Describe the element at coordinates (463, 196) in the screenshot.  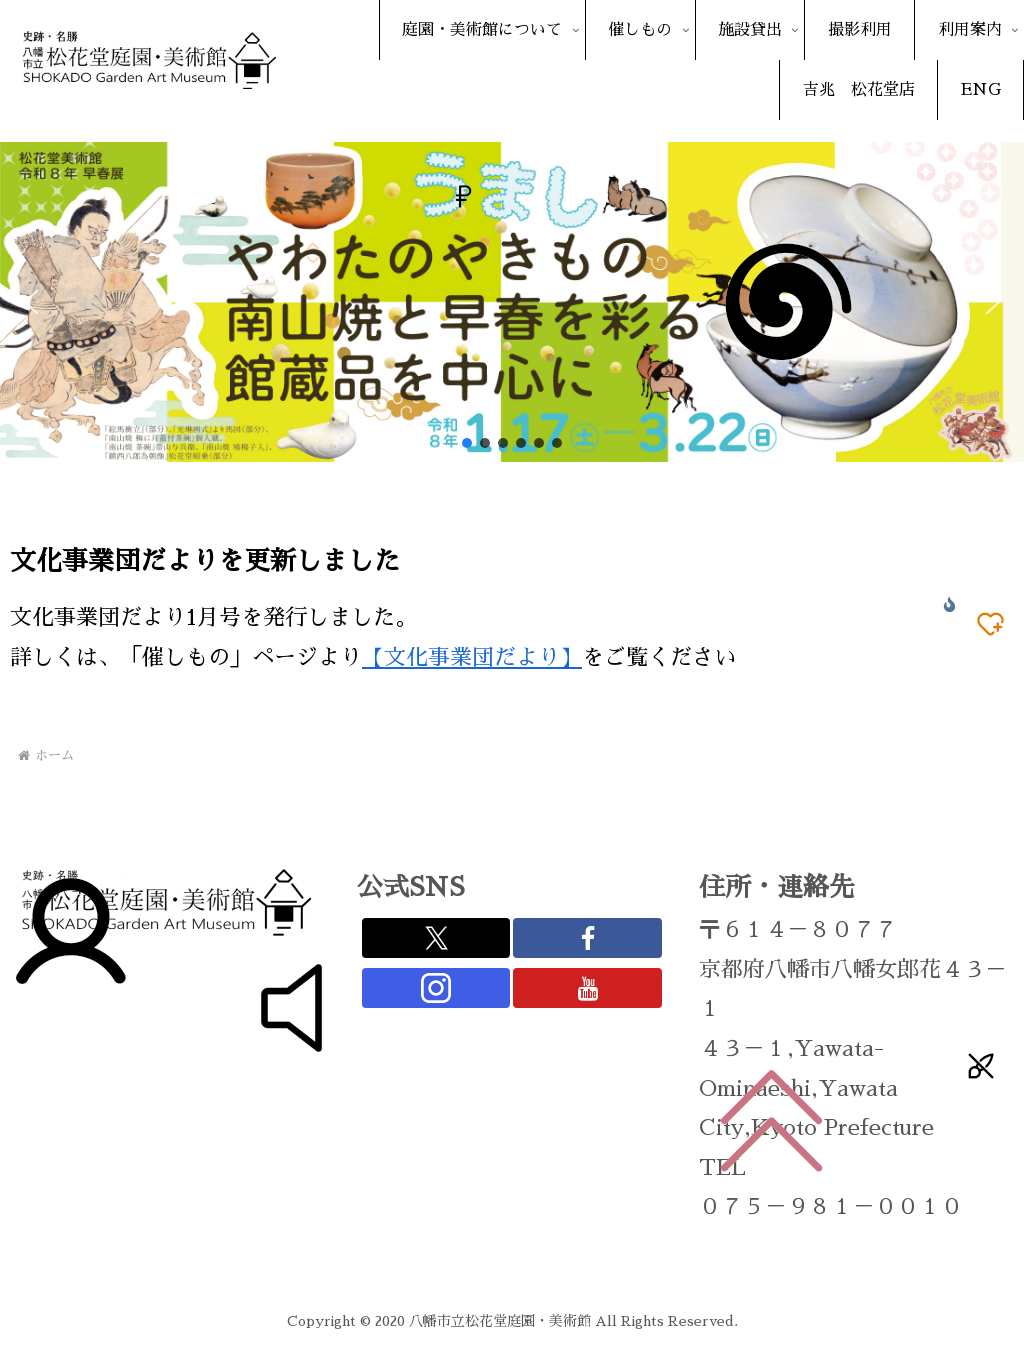
I see `indicates price or amount in russian rubles` at that location.